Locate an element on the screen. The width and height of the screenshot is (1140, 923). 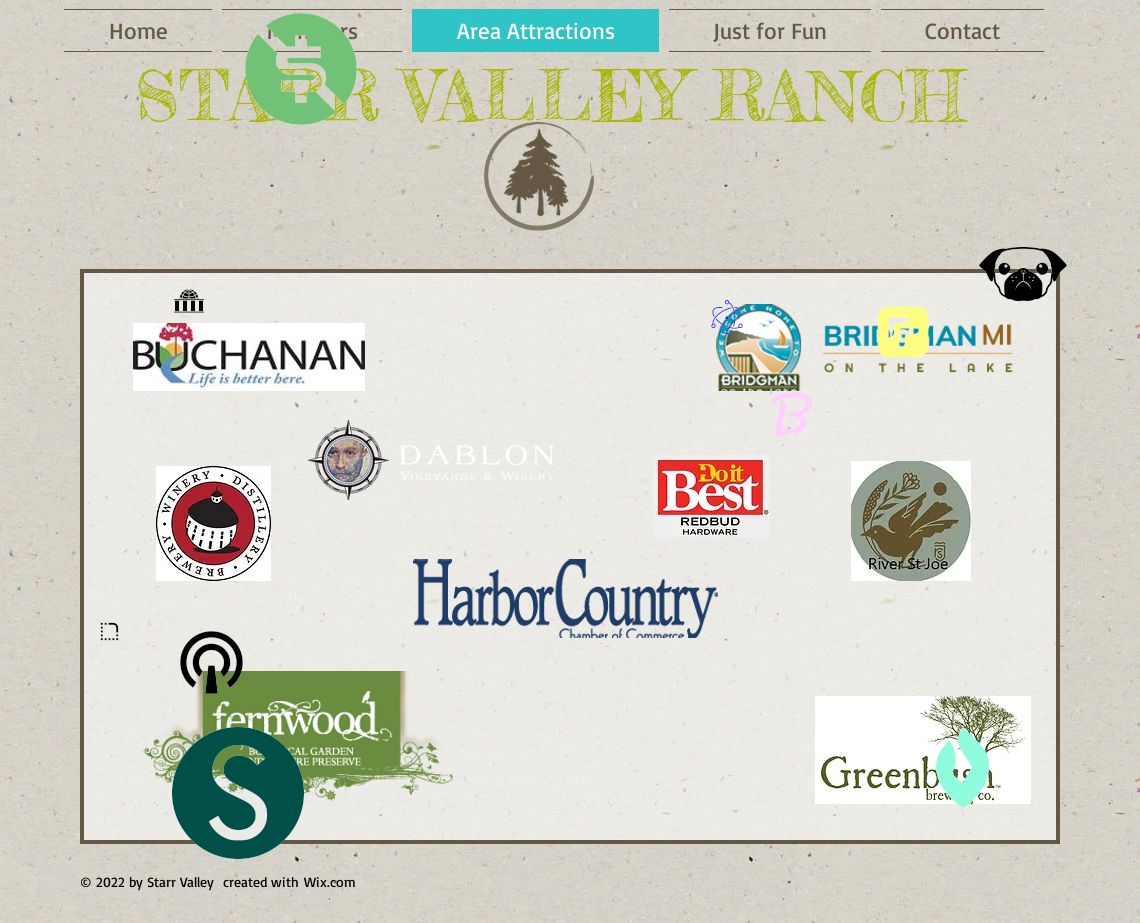
indicates network or signal strength is located at coordinates (211, 662).